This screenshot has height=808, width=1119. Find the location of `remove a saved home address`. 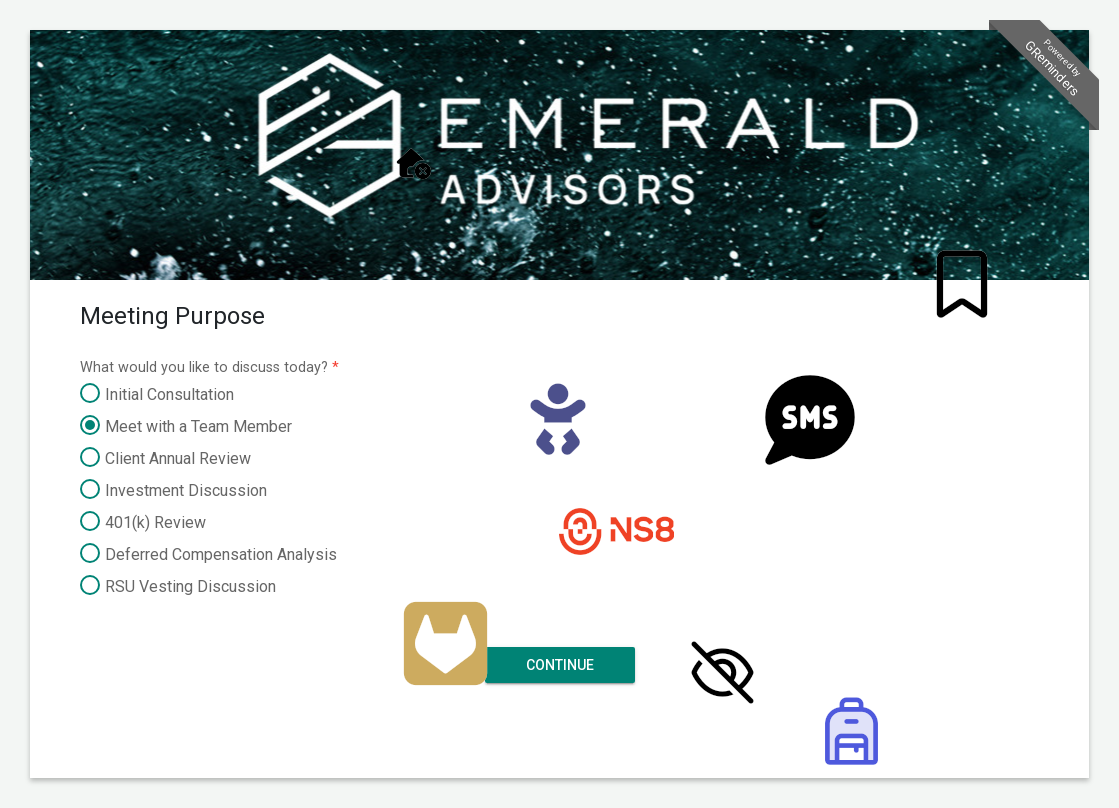

remove a saved home address is located at coordinates (413, 163).